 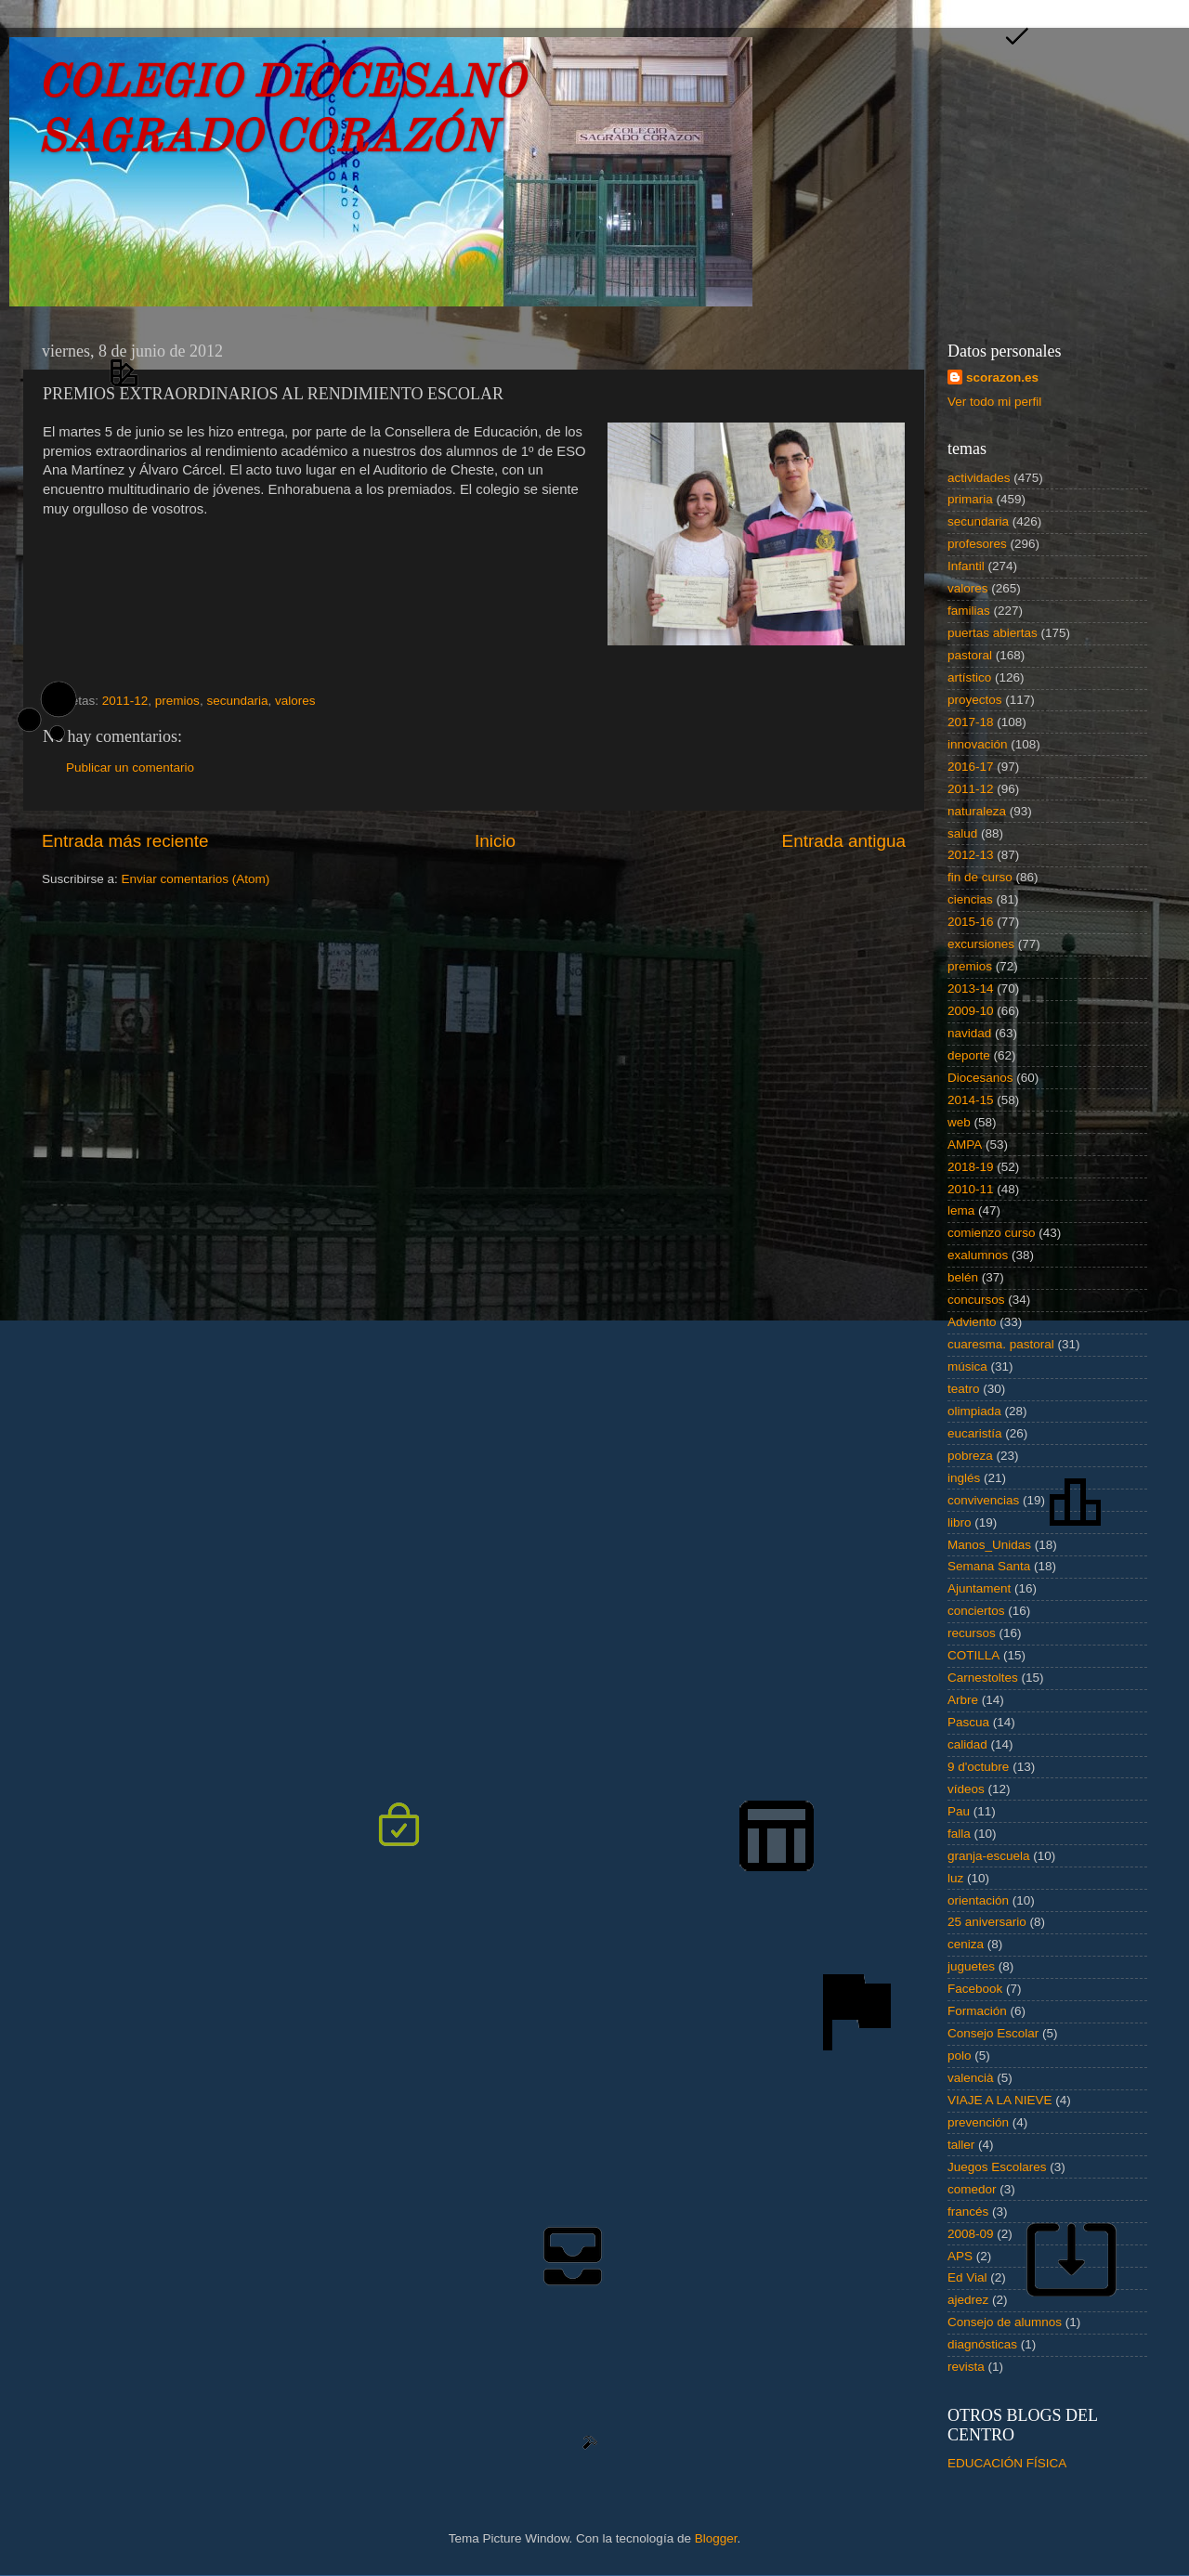 I want to click on download a system update, so click(x=1071, y=2259).